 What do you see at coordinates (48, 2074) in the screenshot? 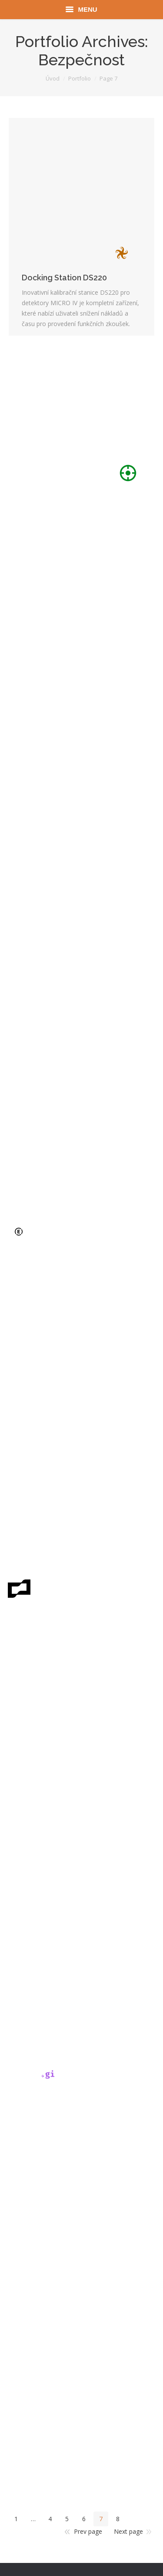
I see `visit gitignore.io website` at bounding box center [48, 2074].